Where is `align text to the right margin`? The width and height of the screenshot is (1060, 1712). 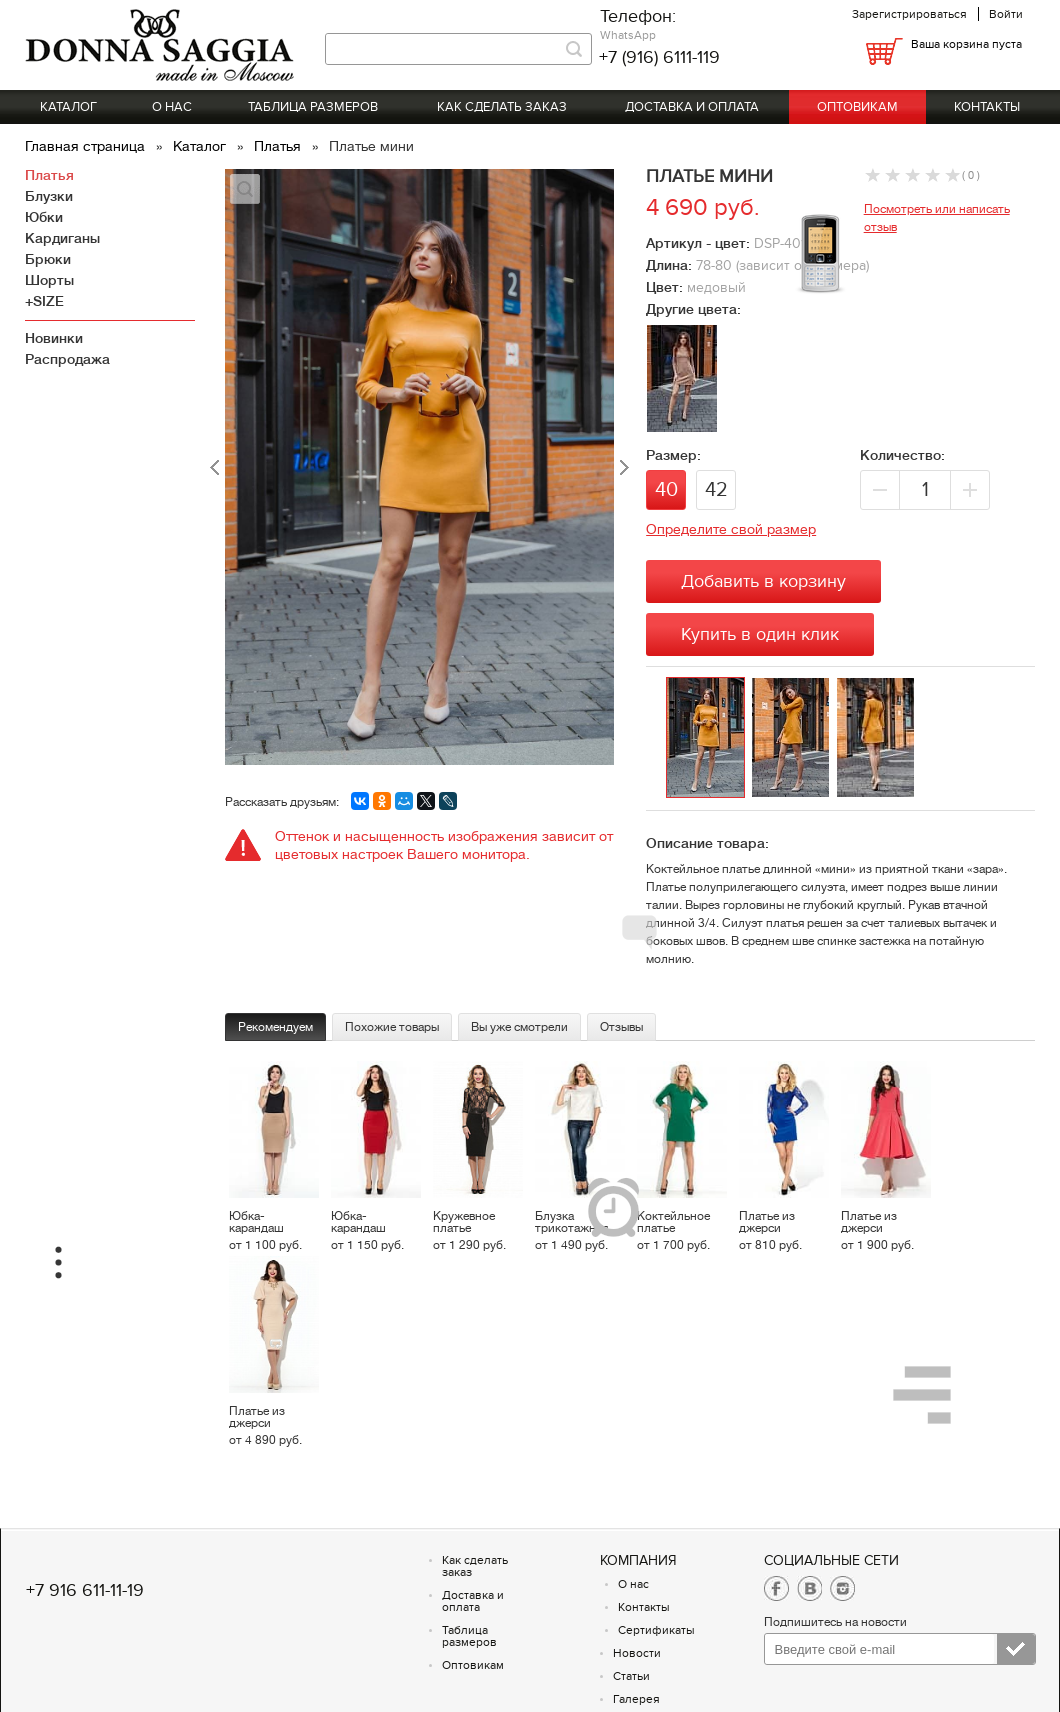
align text to the right margin is located at coordinates (922, 1395).